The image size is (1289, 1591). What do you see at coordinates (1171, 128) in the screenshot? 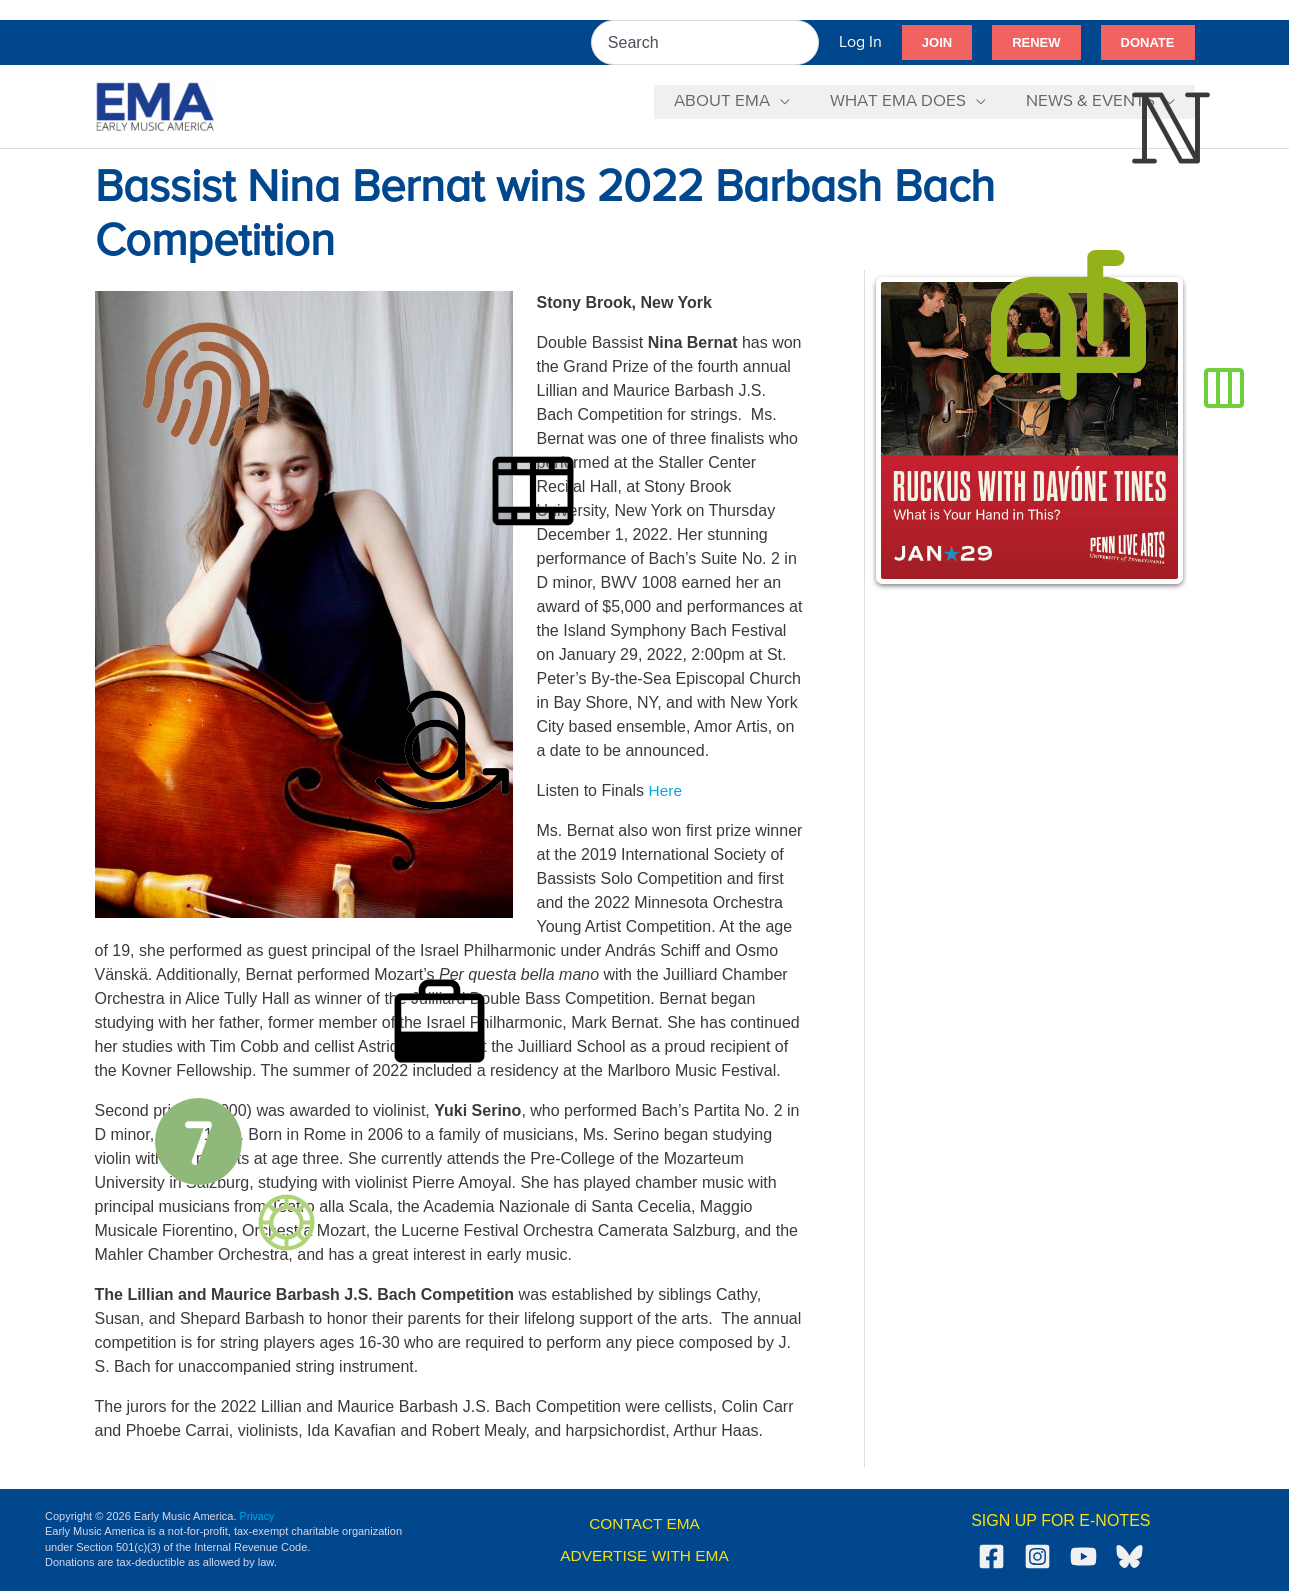
I see `open notion app` at bounding box center [1171, 128].